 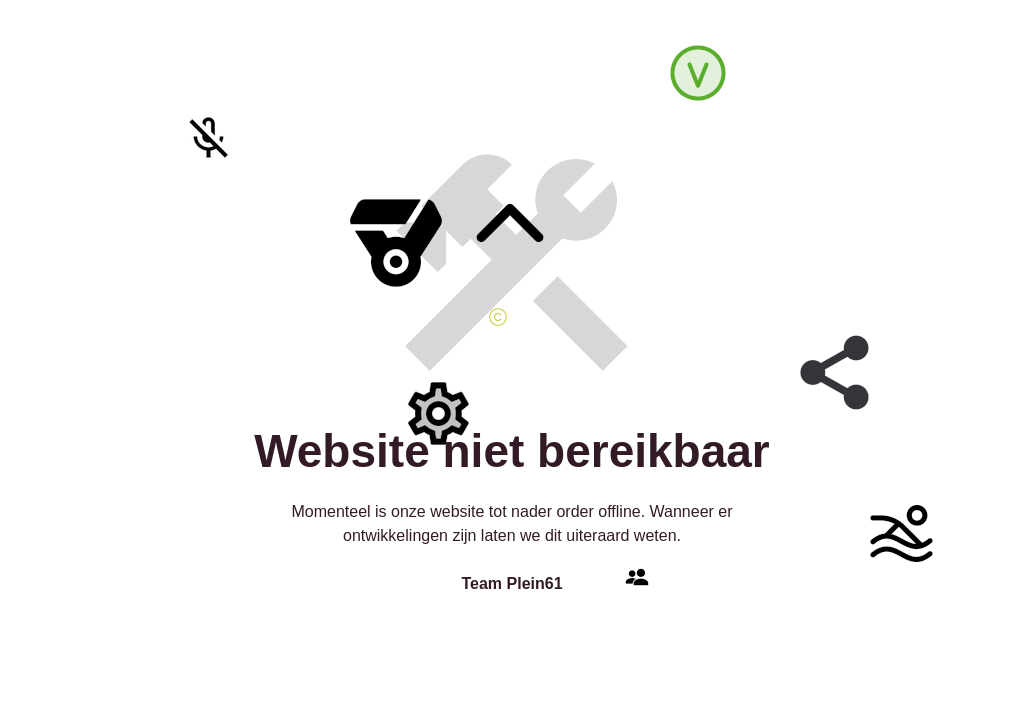 I want to click on view contacts or people list, so click(x=637, y=577).